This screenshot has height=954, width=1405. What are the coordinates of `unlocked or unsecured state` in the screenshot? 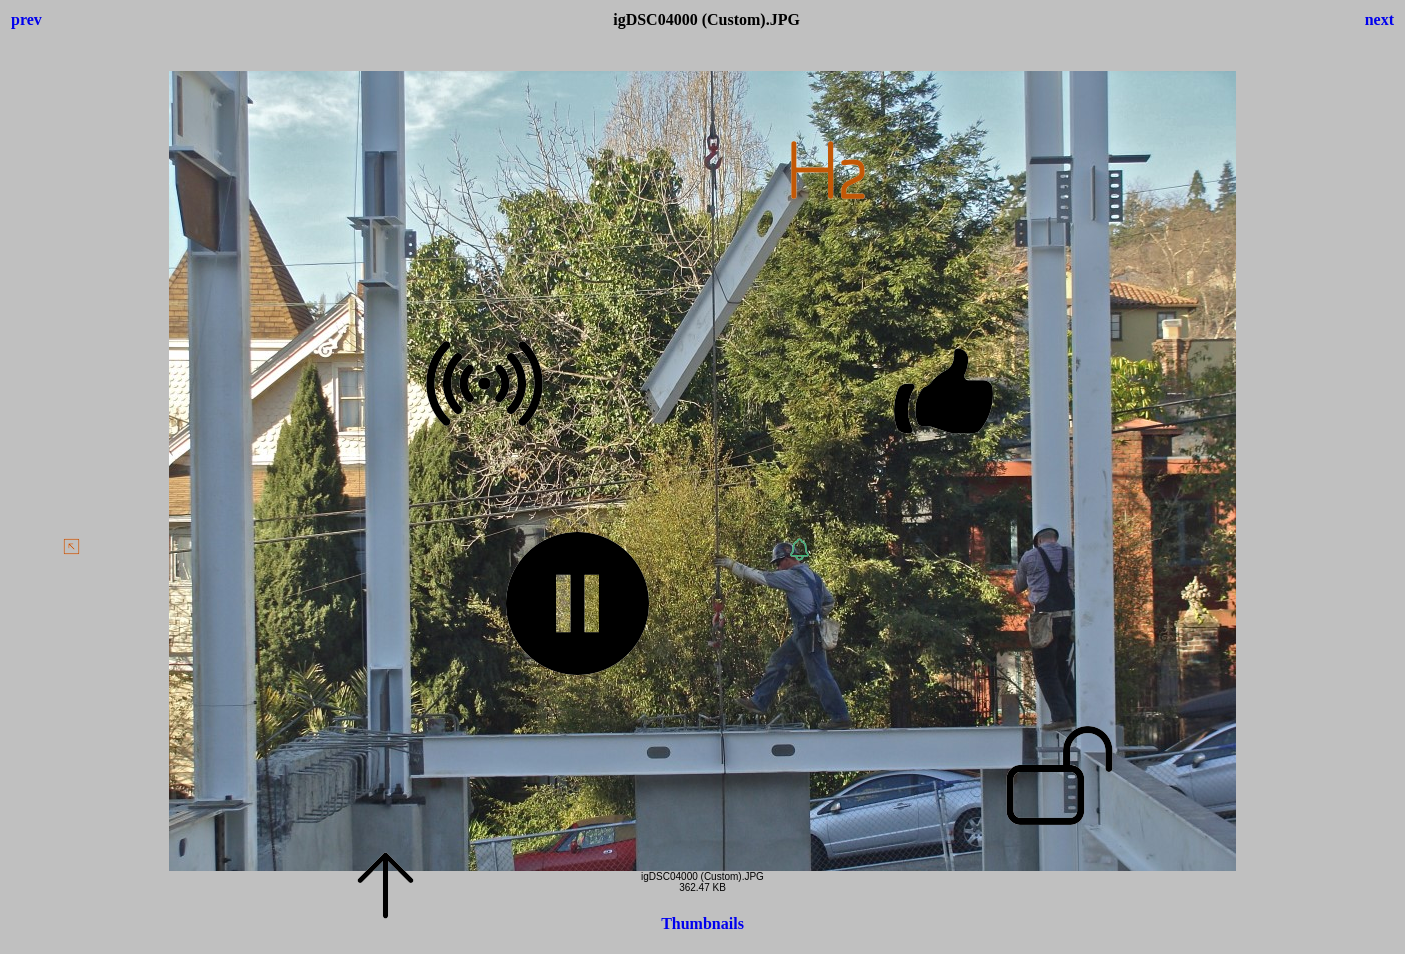 It's located at (1059, 775).